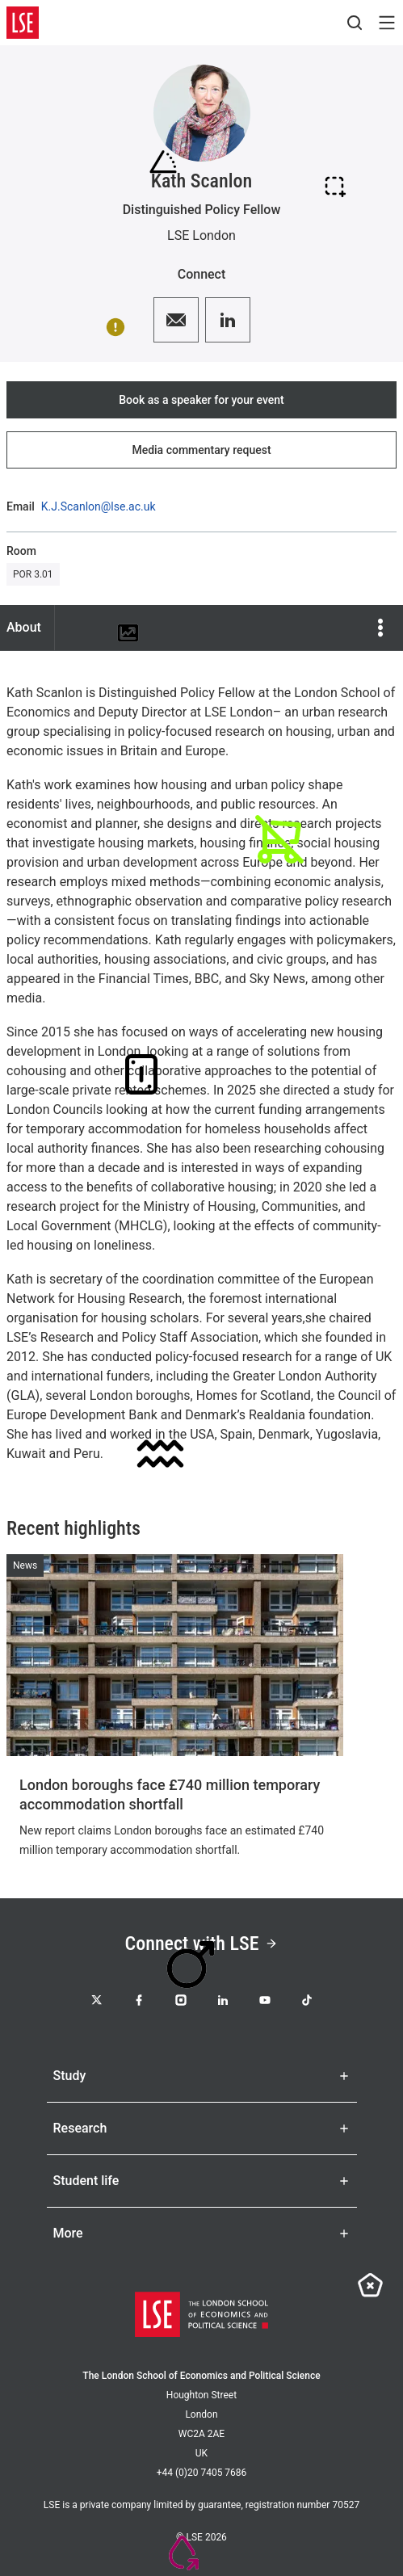  Describe the element at coordinates (141, 1074) in the screenshot. I see `play a card game` at that location.